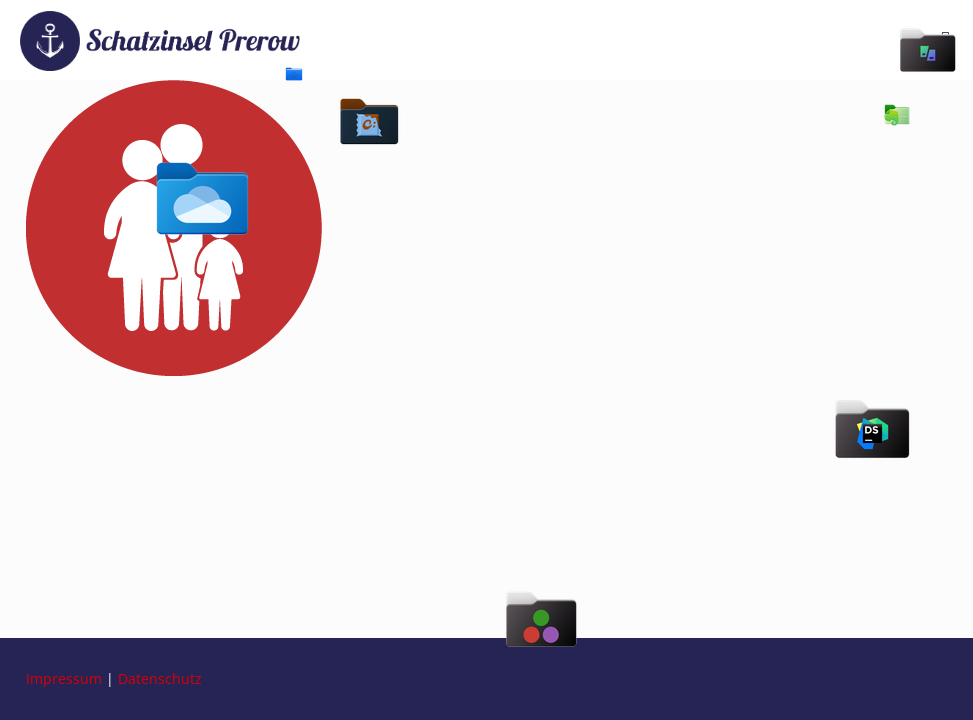  I want to click on open OneDrive synced folder, so click(202, 201).